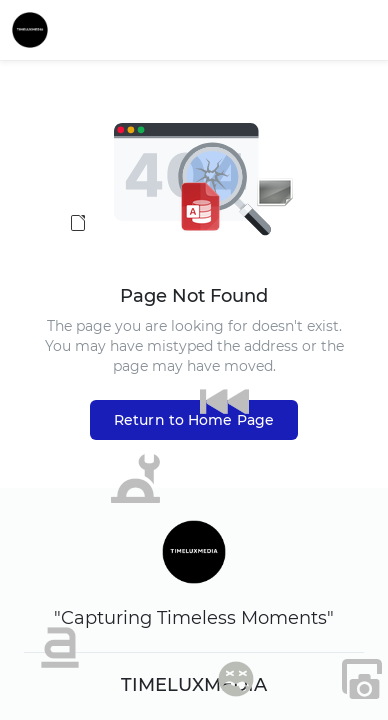  What do you see at coordinates (200, 206) in the screenshot?
I see `microsoft access database file` at bounding box center [200, 206].